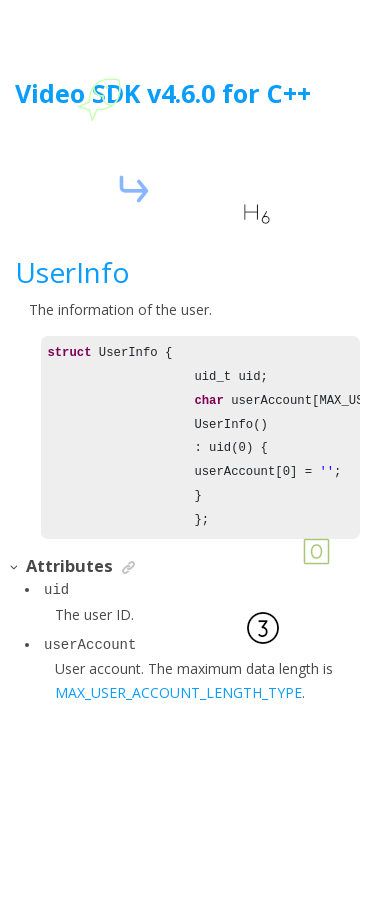 The height and width of the screenshot is (922, 375). Describe the element at coordinates (316, 551) in the screenshot. I see `indicates zero or no items` at that location.